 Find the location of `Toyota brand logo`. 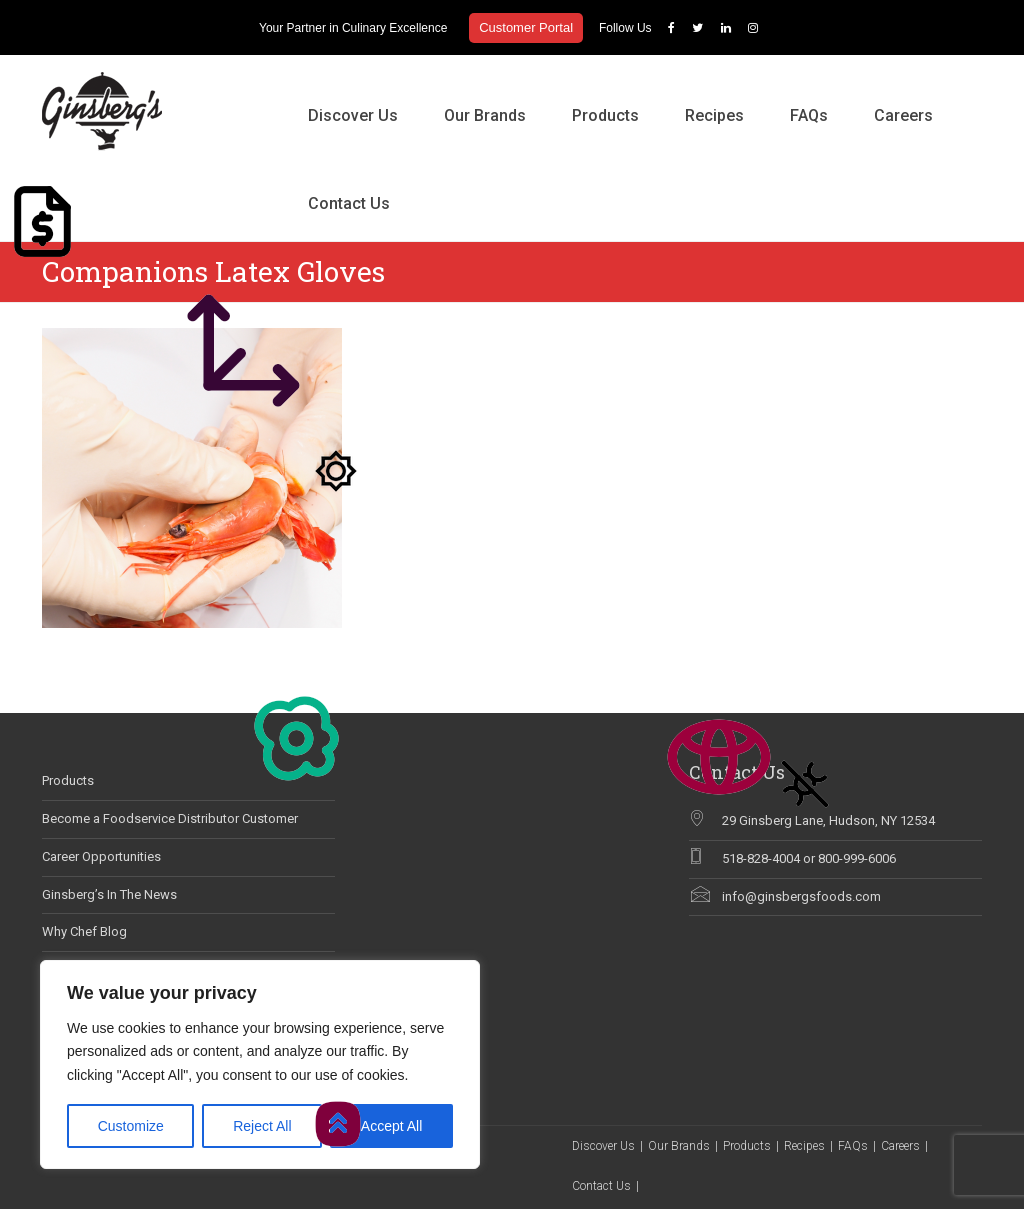

Toyota brand logo is located at coordinates (719, 757).